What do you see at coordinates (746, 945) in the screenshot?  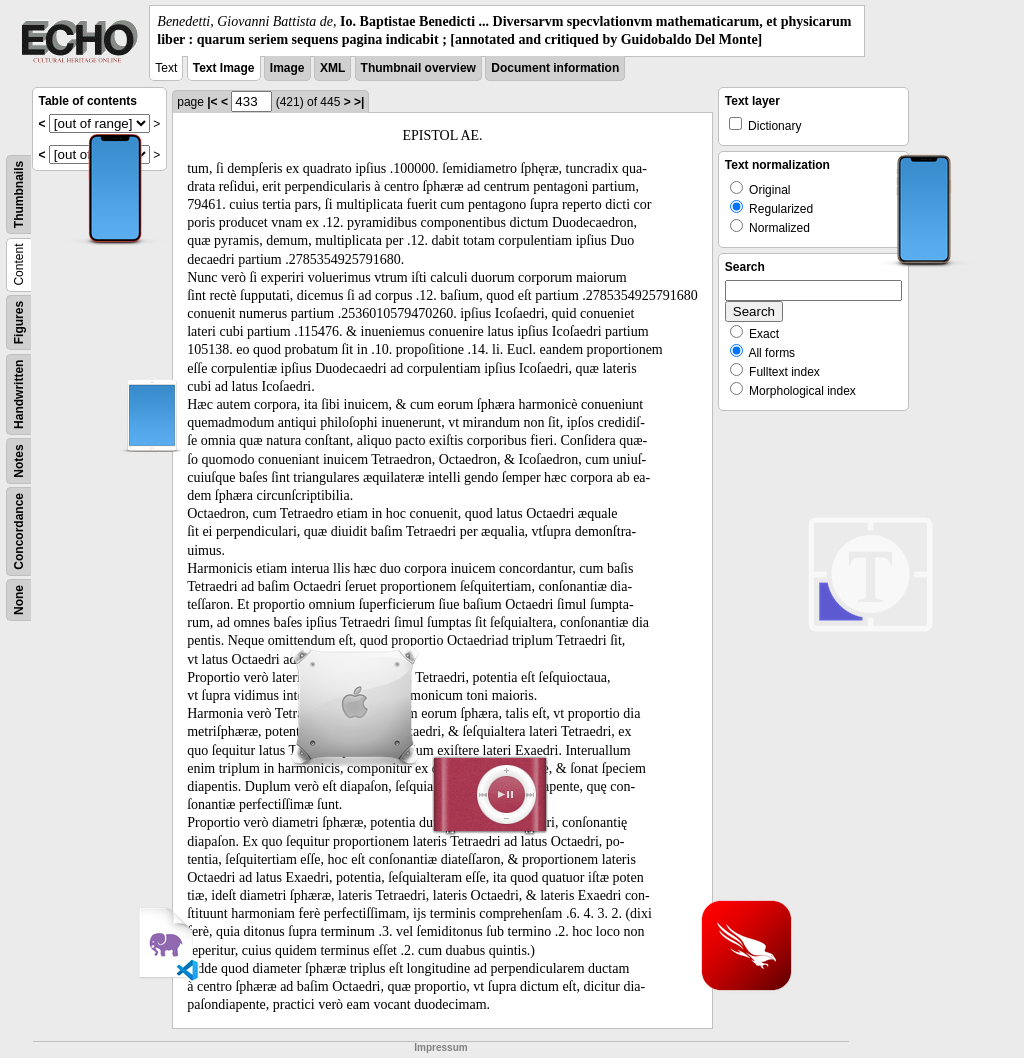 I see `open CrowdStrike Falcon endpoint security app` at bounding box center [746, 945].